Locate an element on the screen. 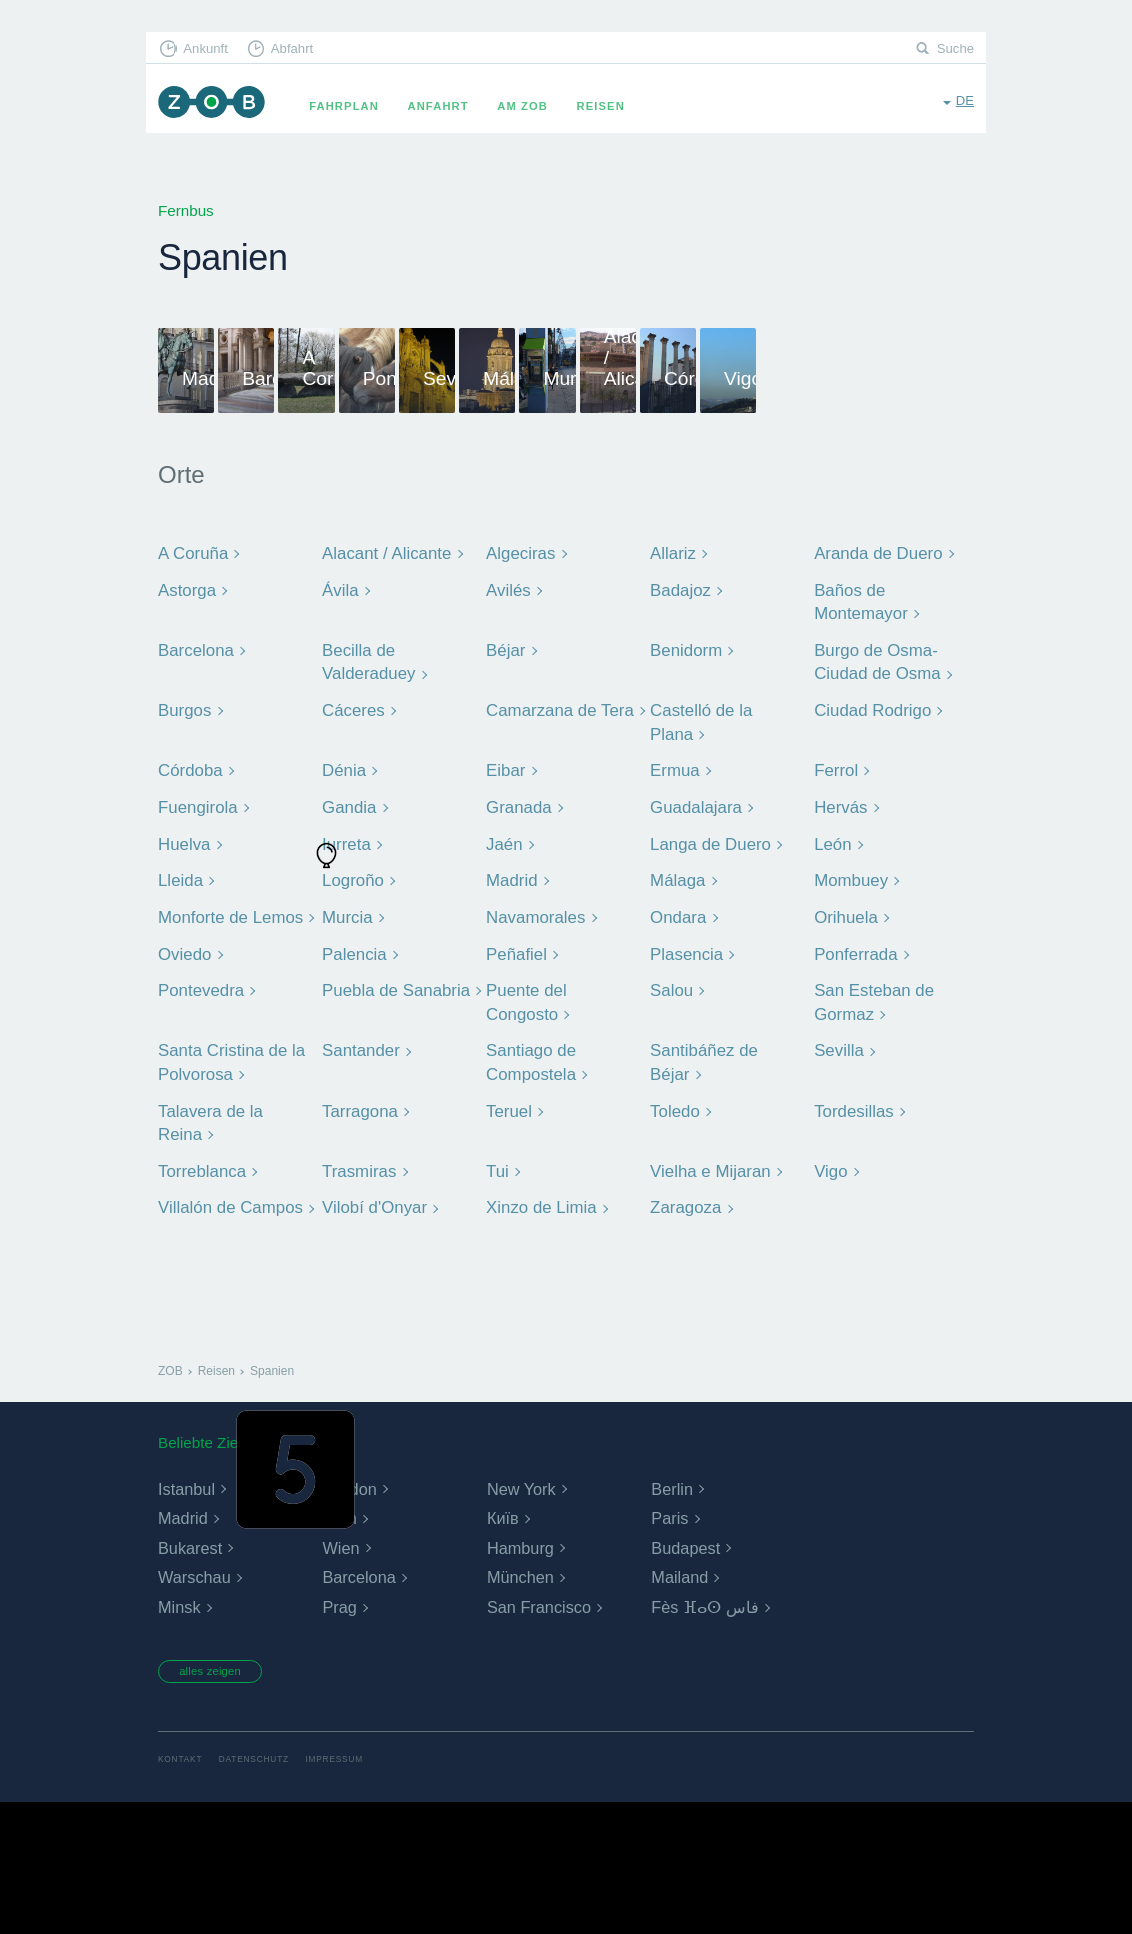 The width and height of the screenshot is (1132, 1934). indicates step 5 in a numbered sequence is located at coordinates (295, 1469).